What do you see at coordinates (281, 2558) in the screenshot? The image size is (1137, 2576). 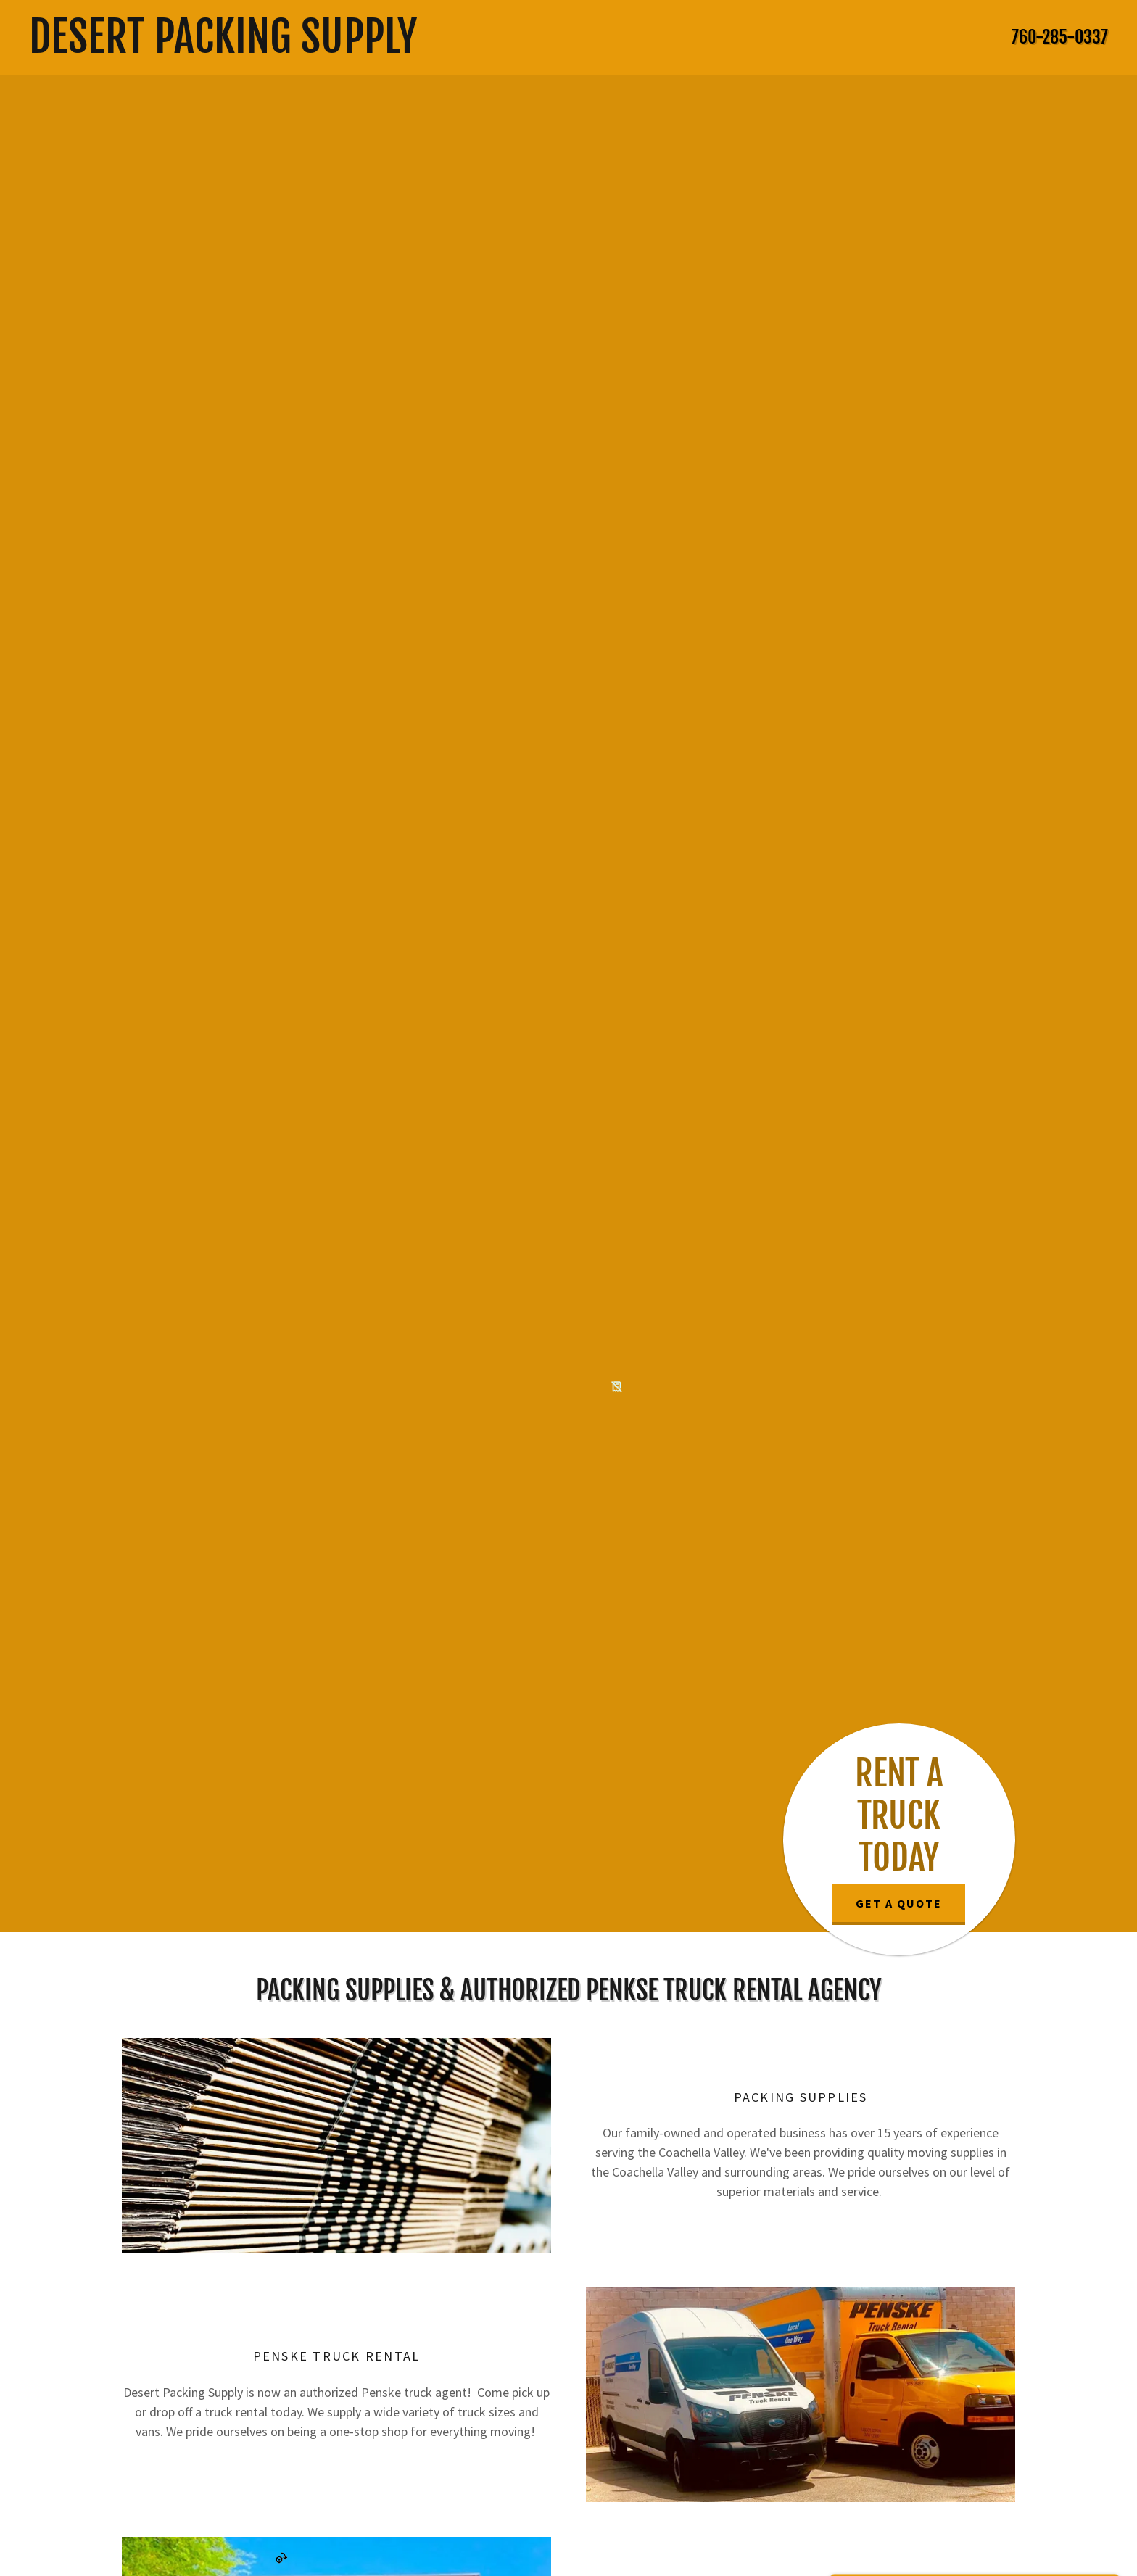 I see `rotate object in 3d space` at bounding box center [281, 2558].